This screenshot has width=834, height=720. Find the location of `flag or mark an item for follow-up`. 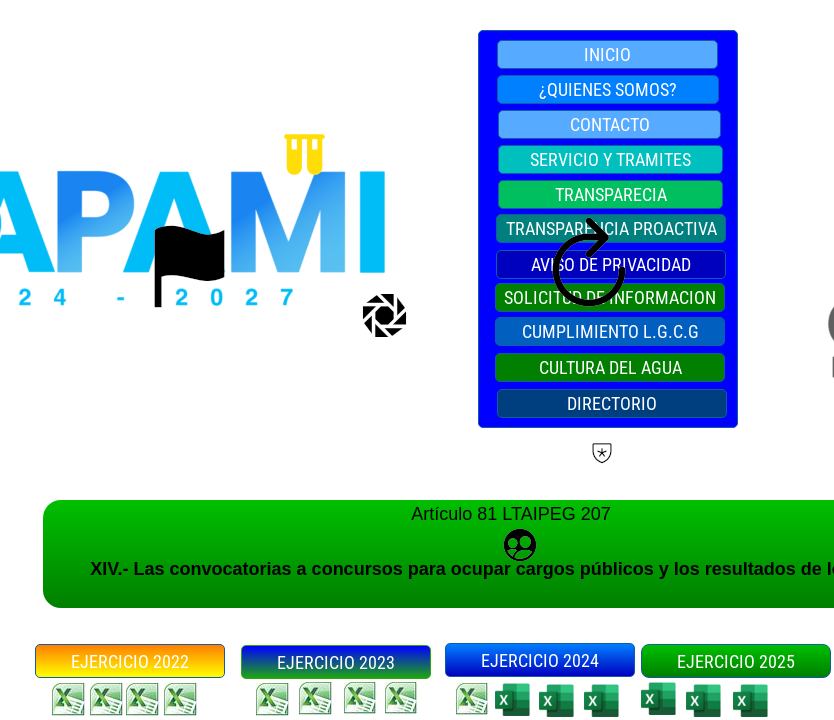

flag or mark an item for follow-up is located at coordinates (189, 266).